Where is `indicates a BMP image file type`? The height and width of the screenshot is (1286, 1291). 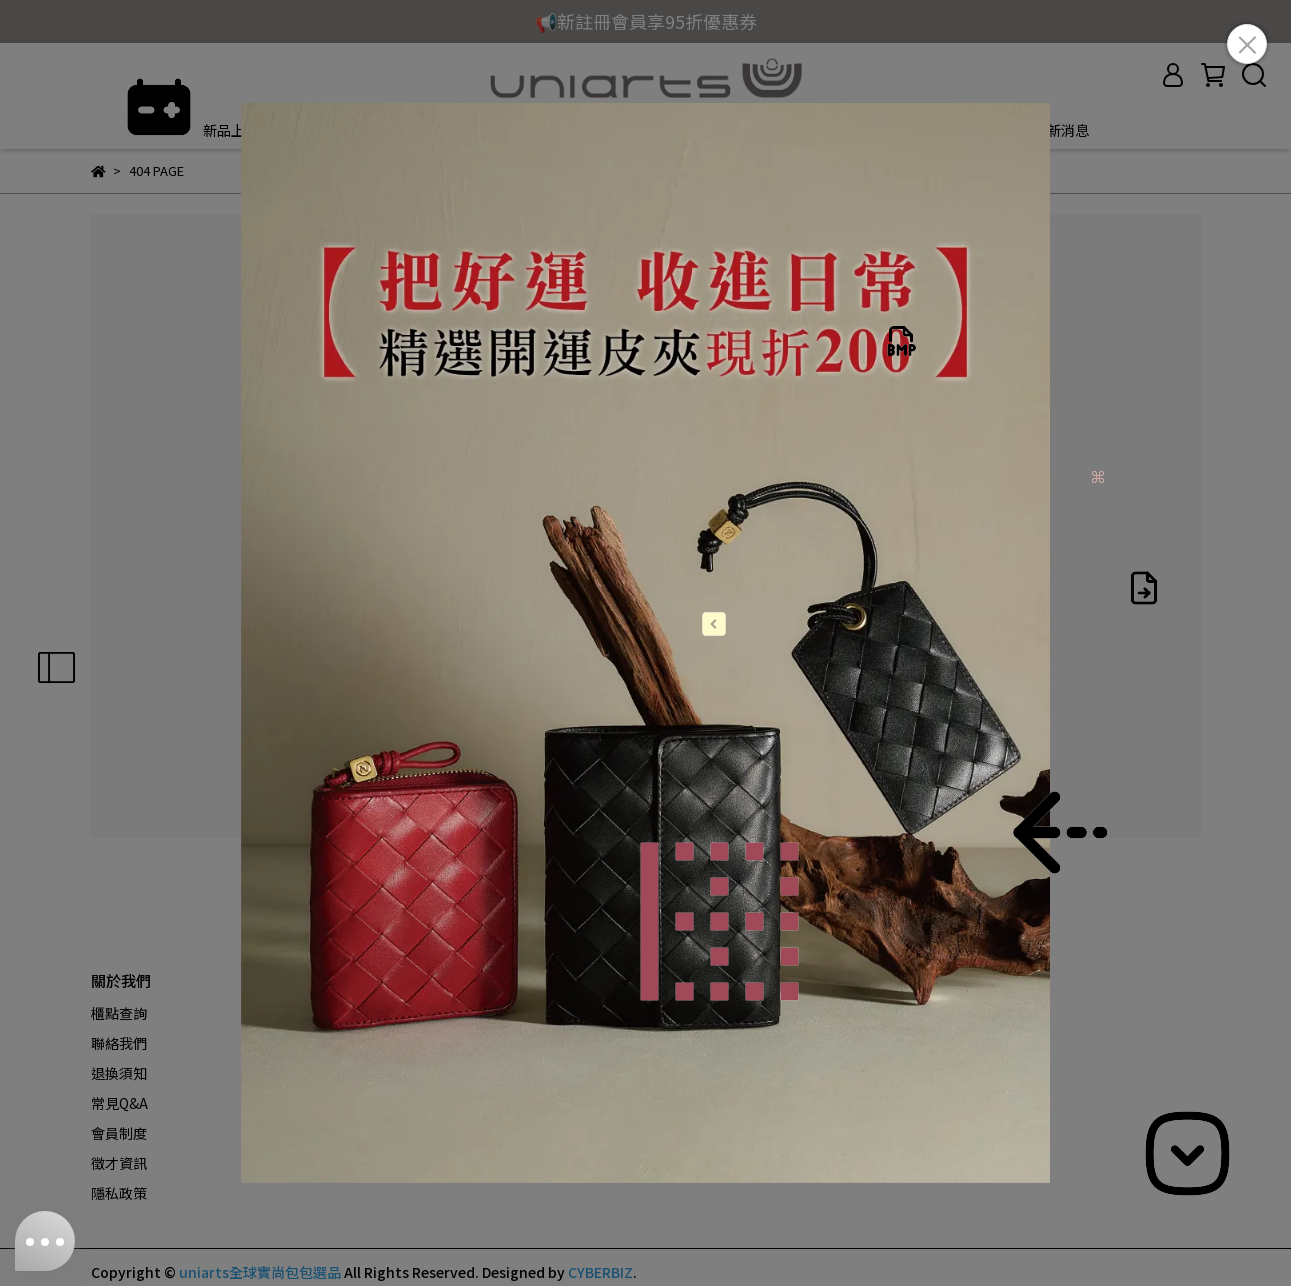
indicates a BMP image file type is located at coordinates (901, 341).